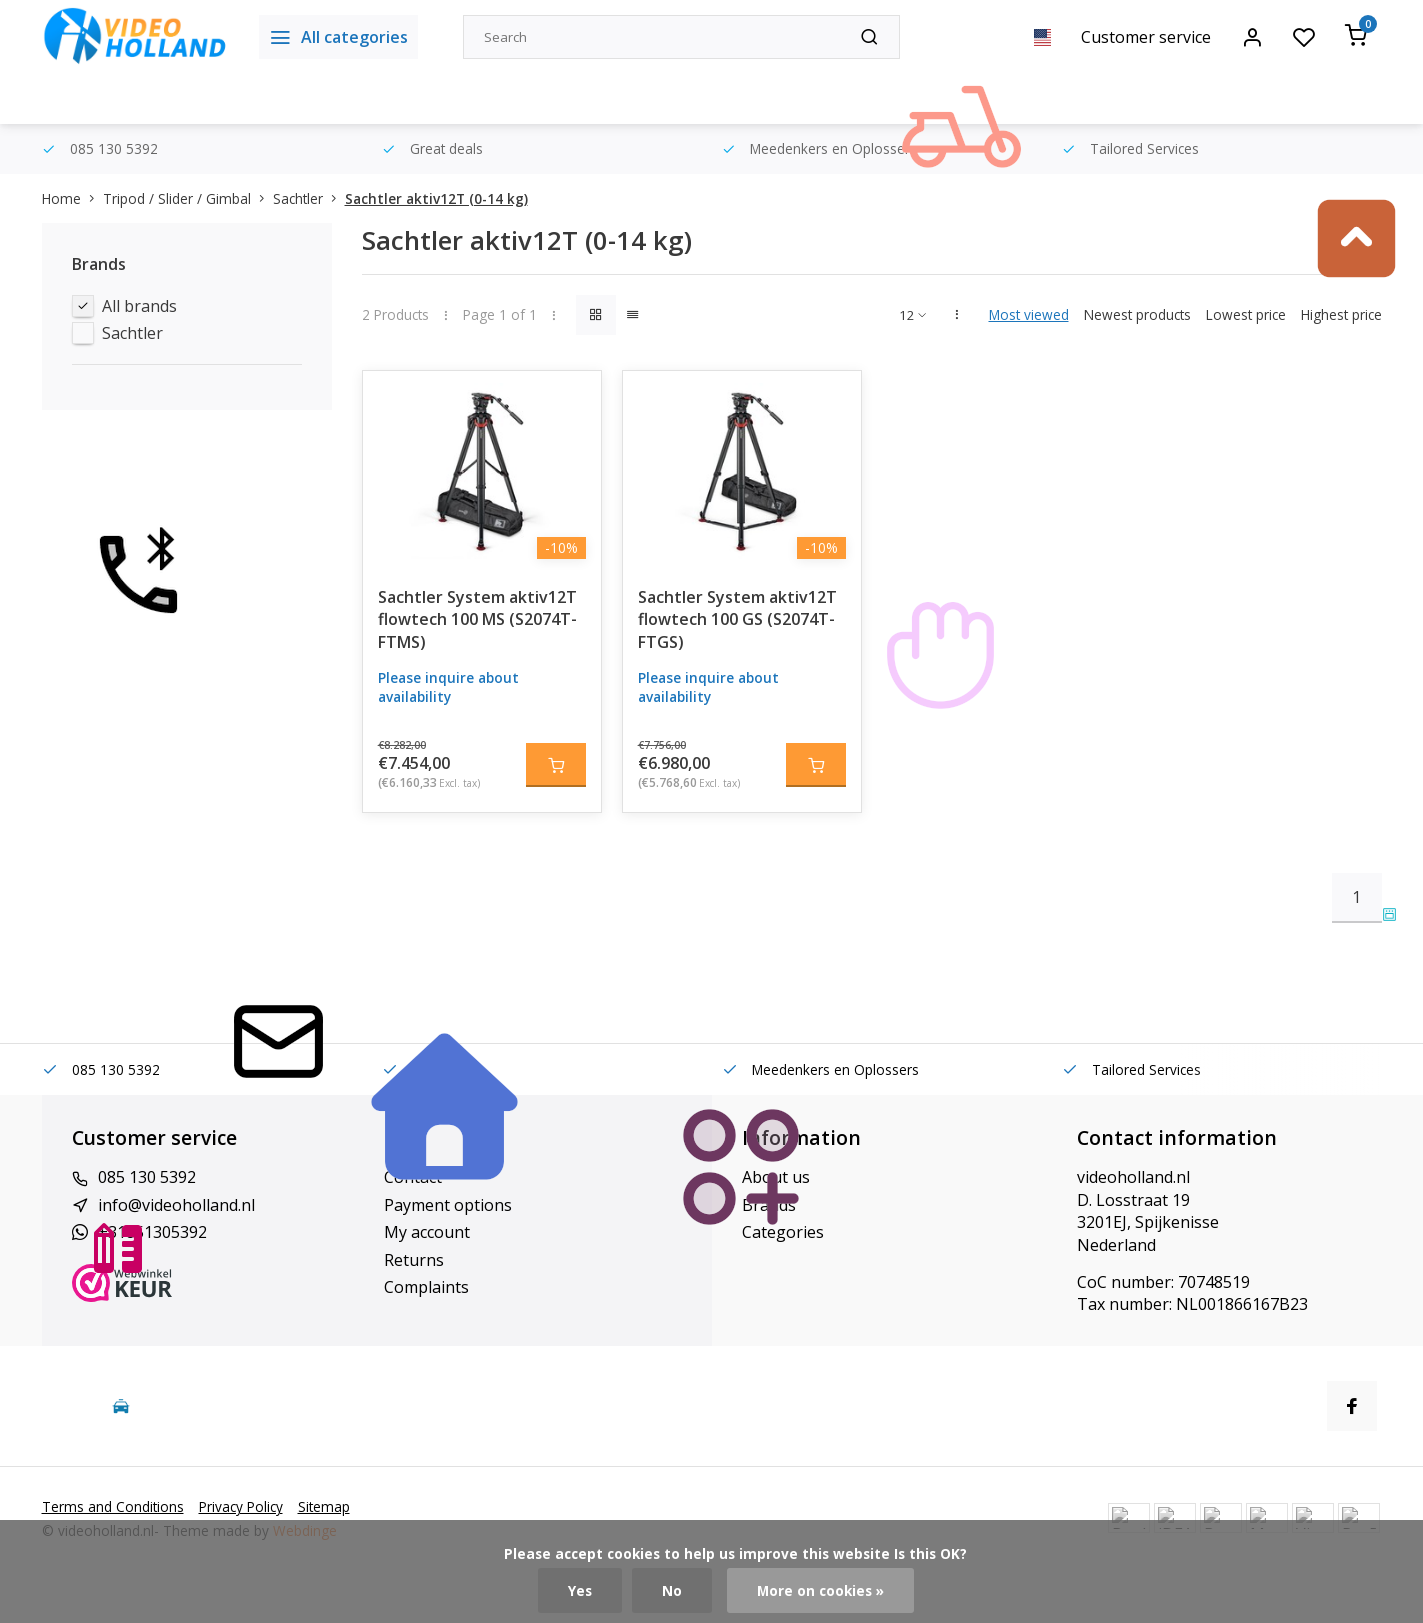  I want to click on indicates police or emergency services, so click(121, 1407).